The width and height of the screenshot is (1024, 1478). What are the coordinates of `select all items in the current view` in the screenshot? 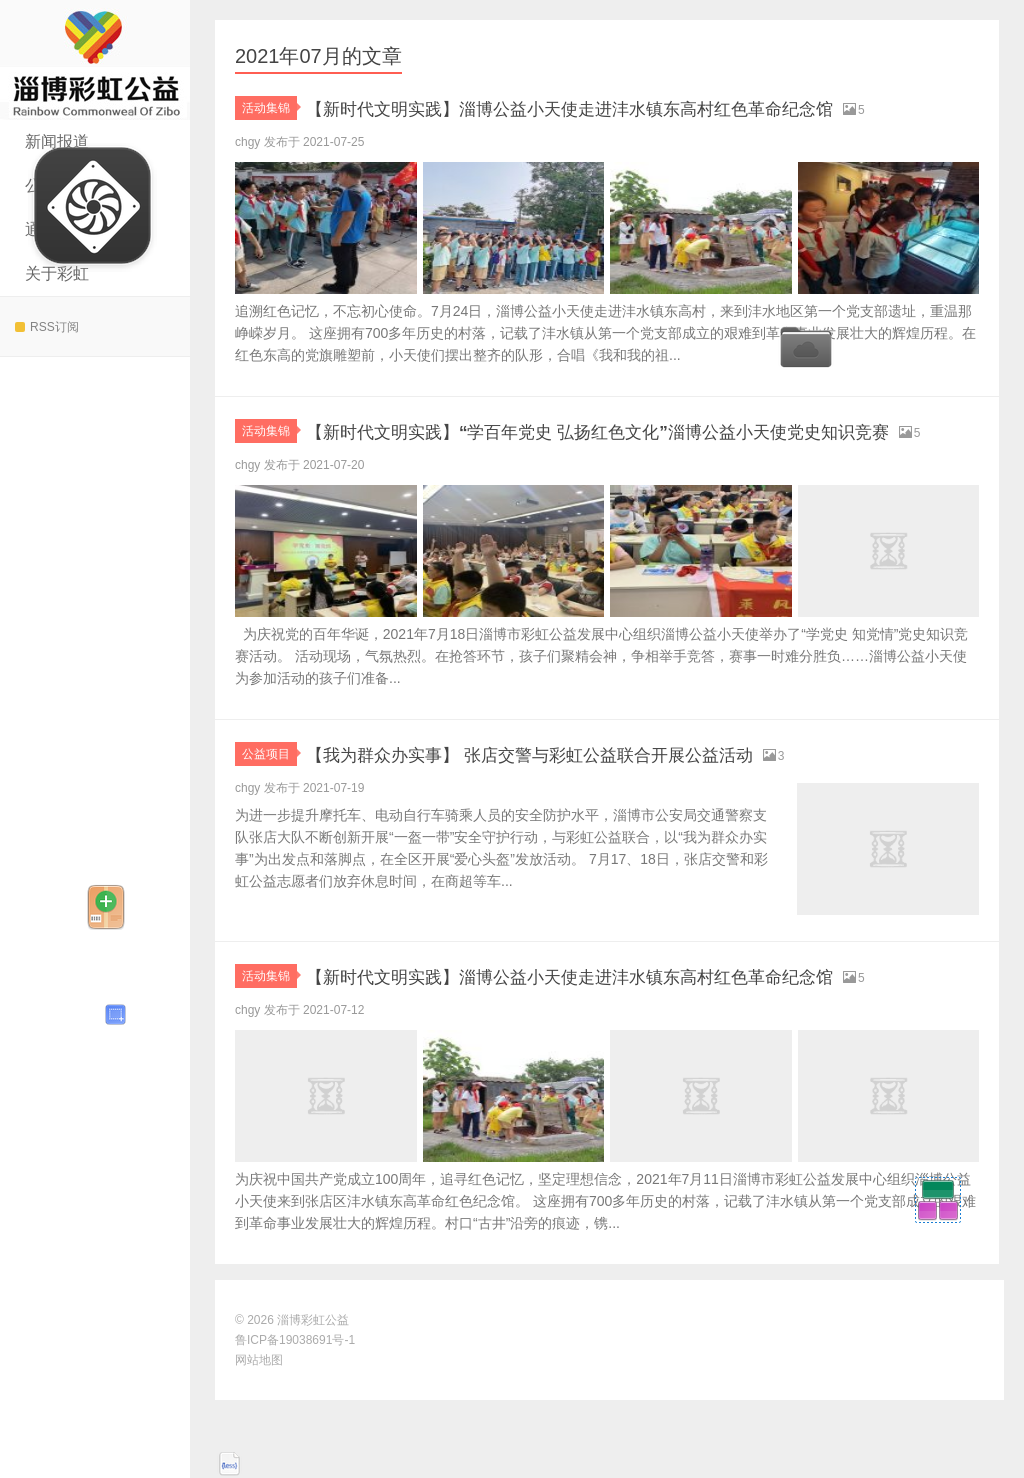 It's located at (938, 1200).